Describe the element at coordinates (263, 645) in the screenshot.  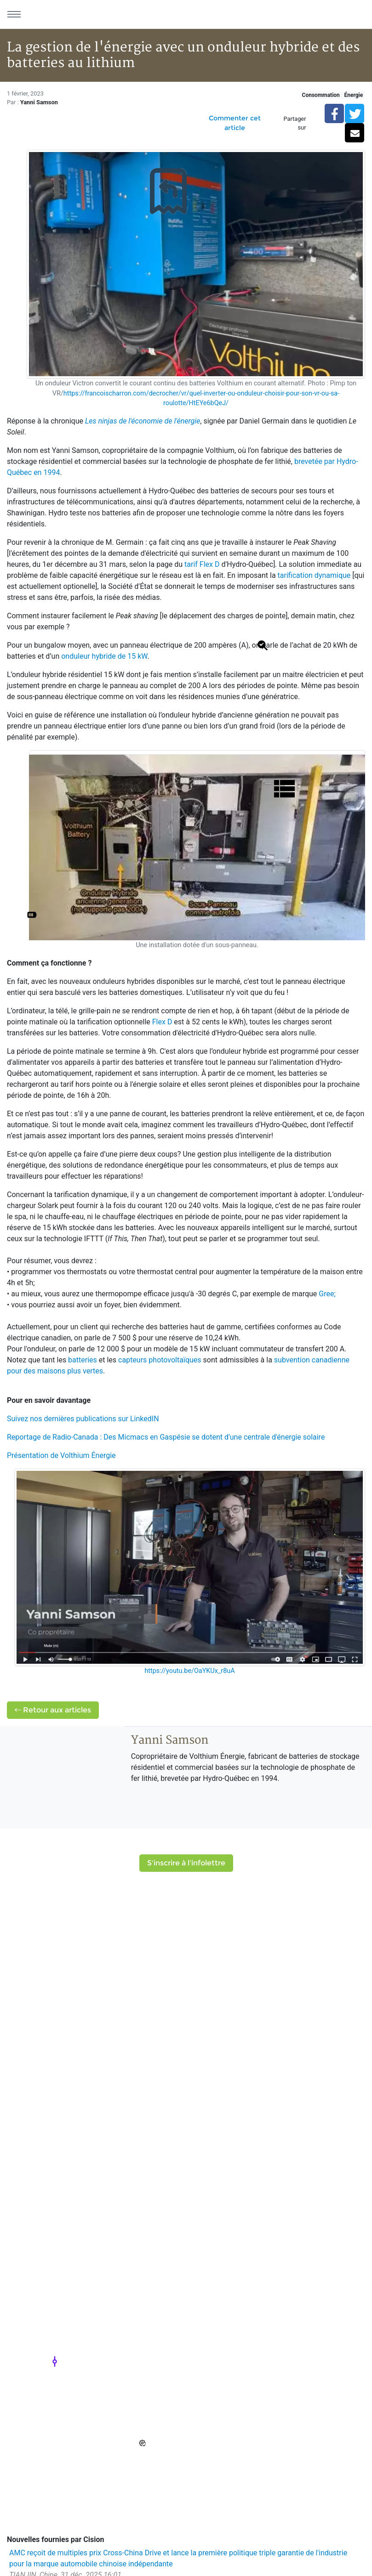
I see `search completed successfully` at that location.